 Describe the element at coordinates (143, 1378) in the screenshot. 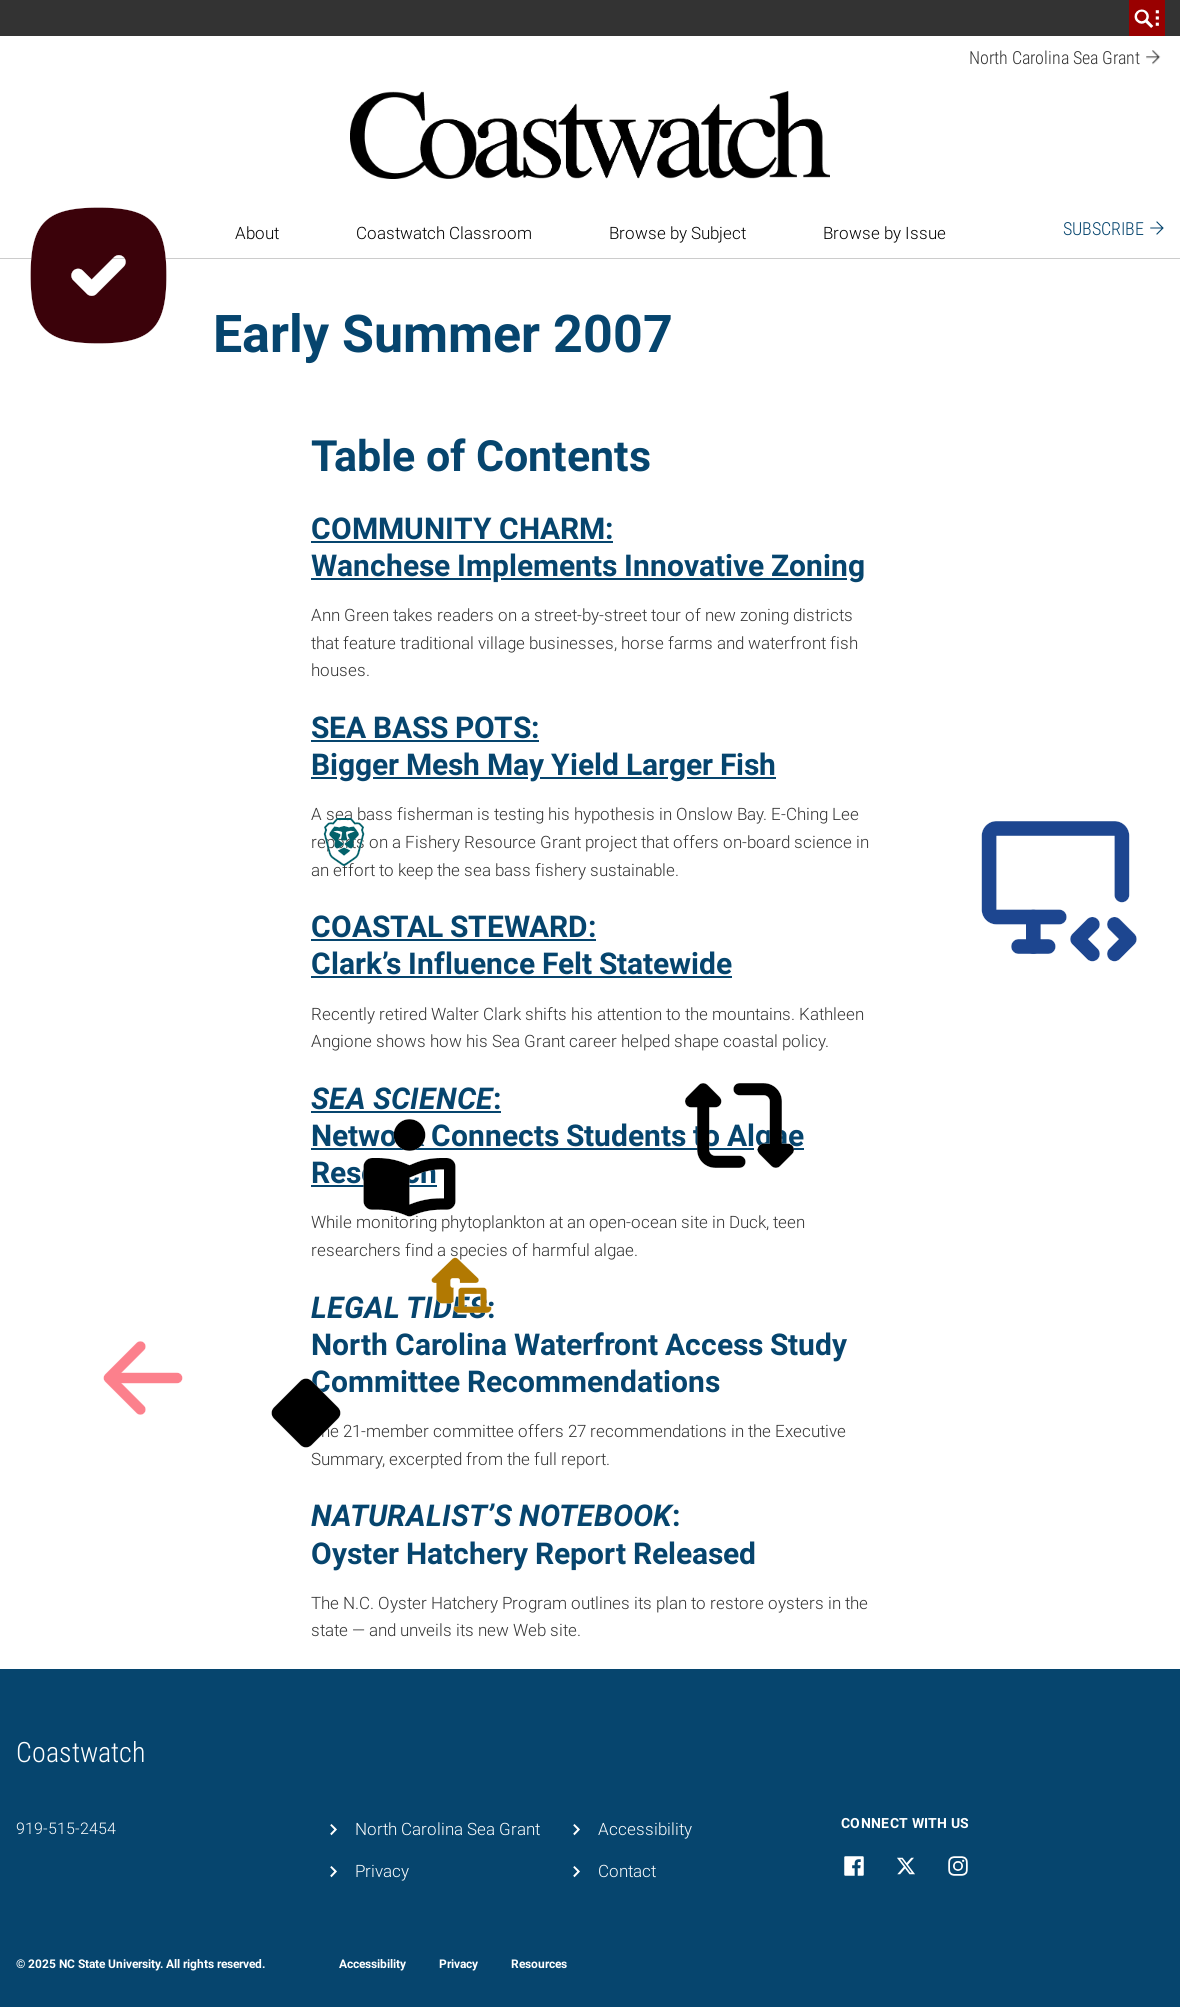

I see `go back to the previous screen` at that location.